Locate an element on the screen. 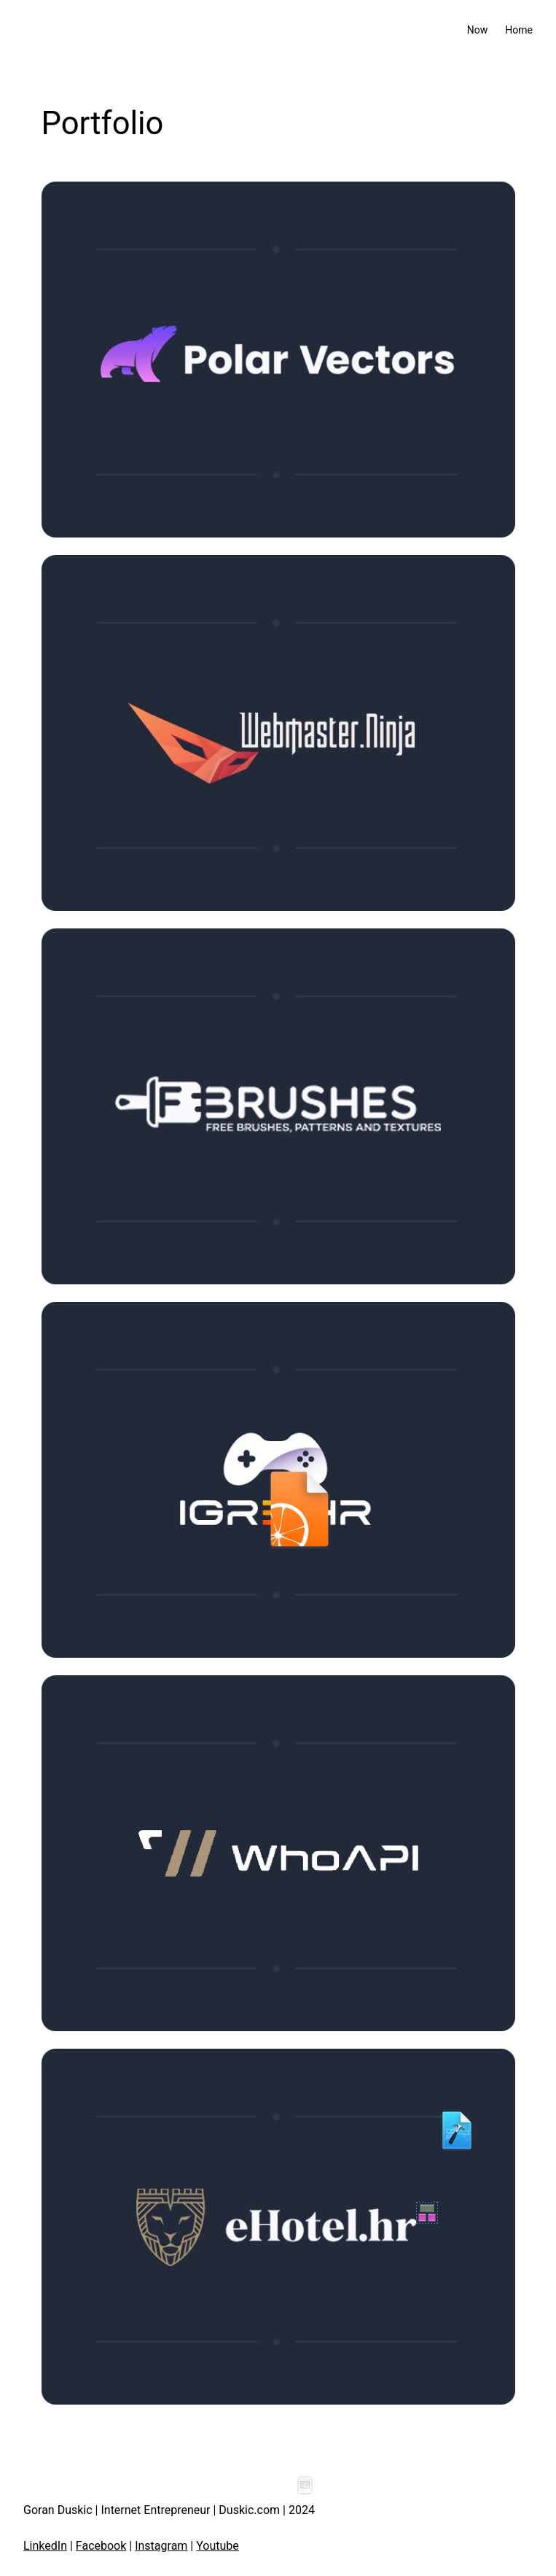 The image size is (556, 2576). open a mobipocket ebook file is located at coordinates (305, 2485).